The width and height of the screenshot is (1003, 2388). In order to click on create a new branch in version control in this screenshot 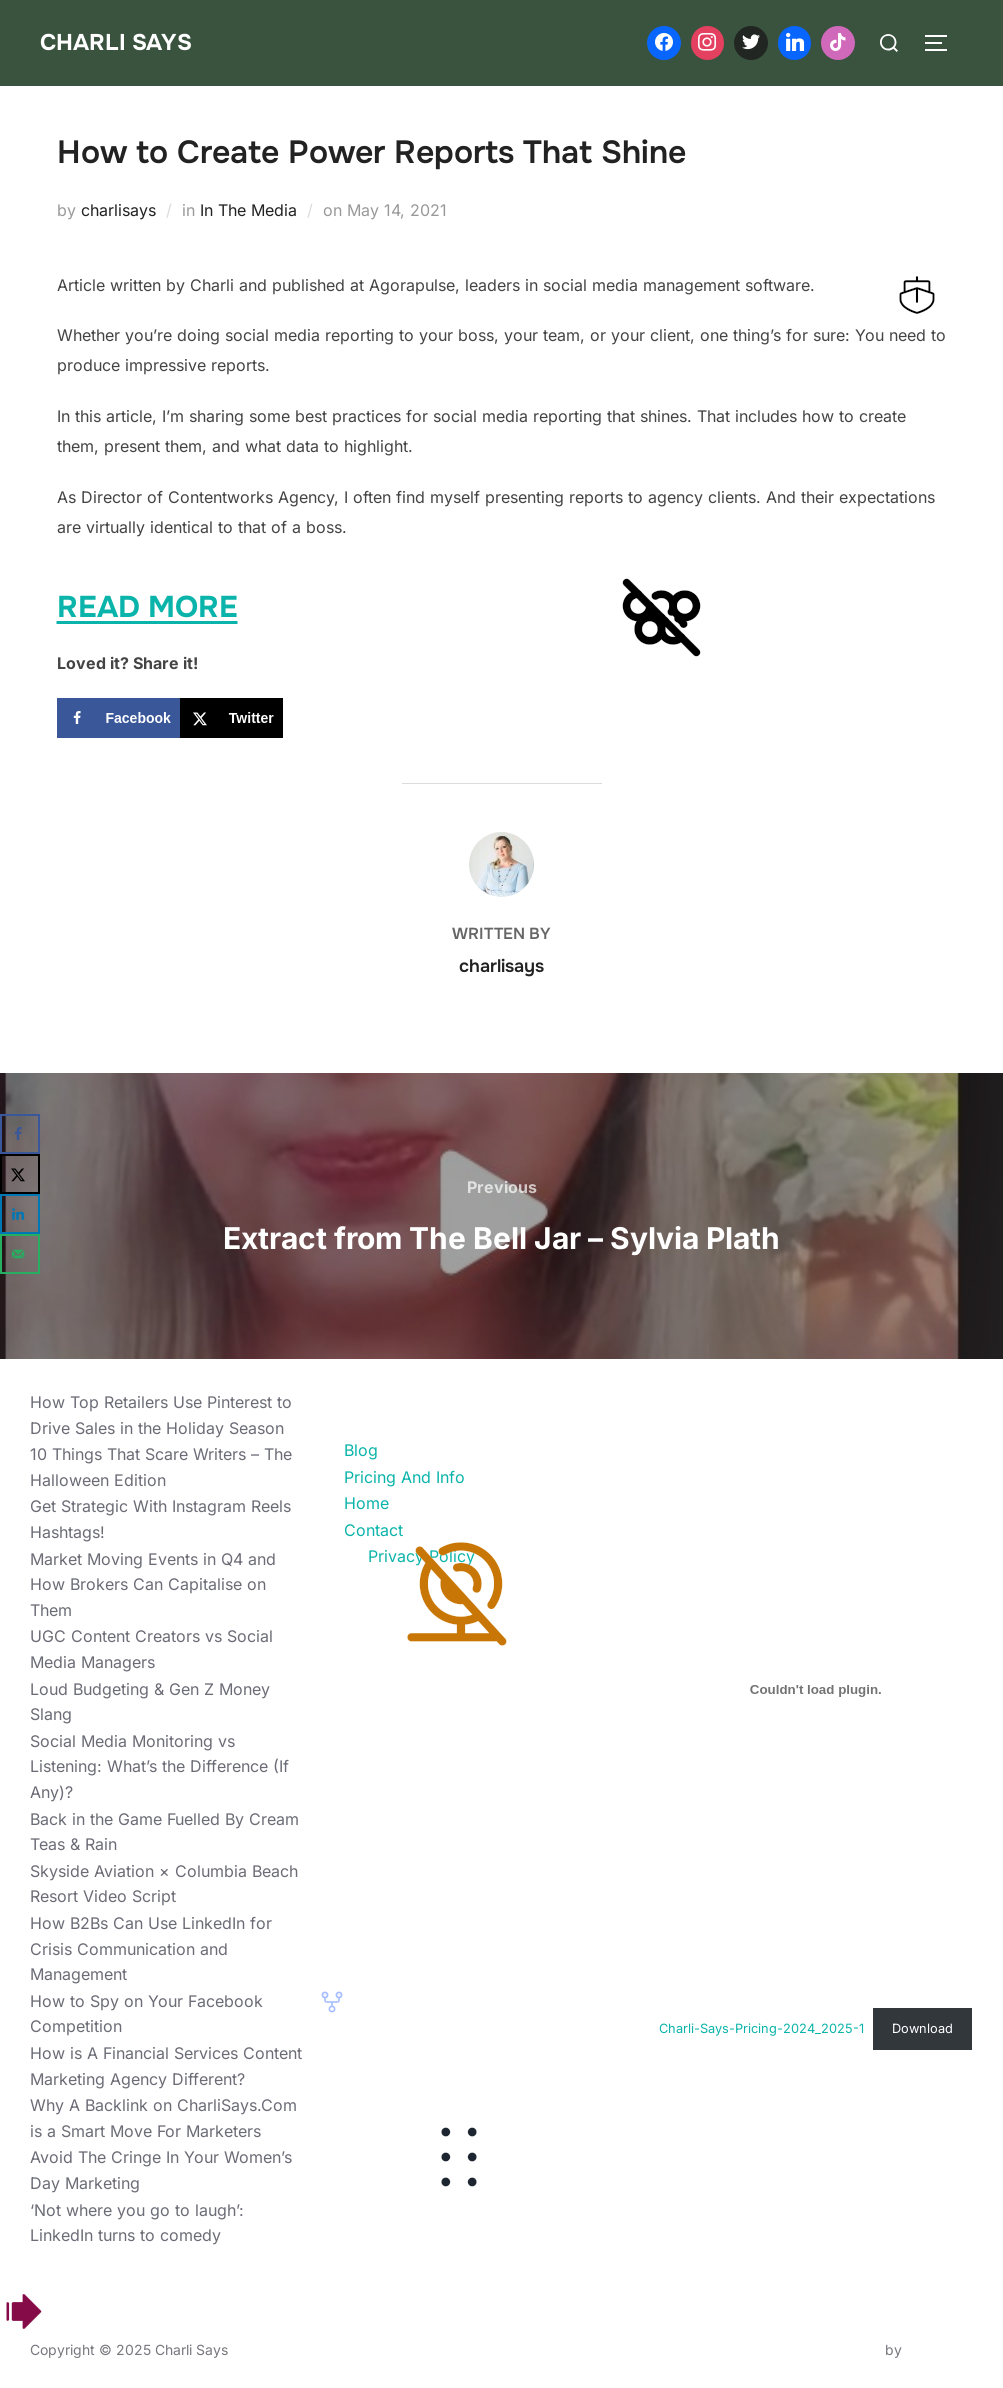, I will do `click(332, 2002)`.